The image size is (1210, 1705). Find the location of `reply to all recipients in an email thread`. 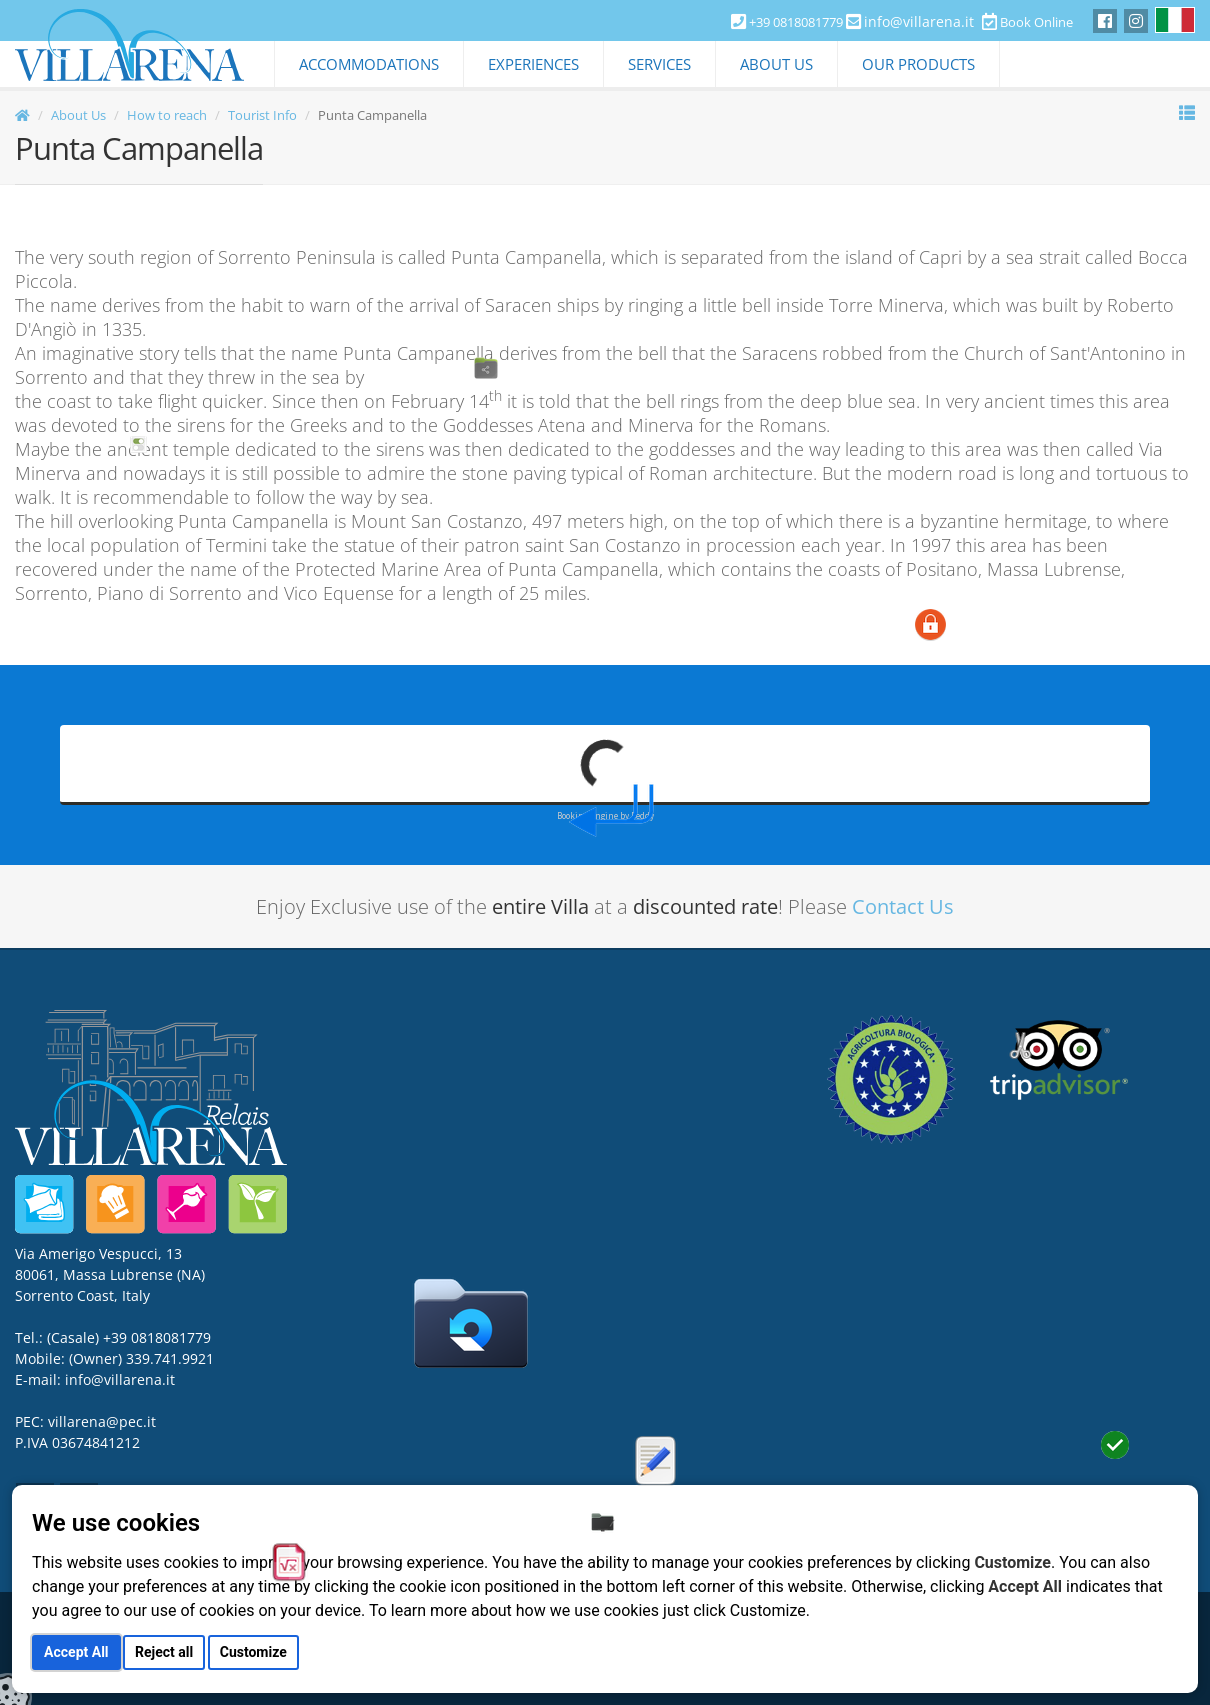

reply to all recipients in an email thread is located at coordinates (610, 810).